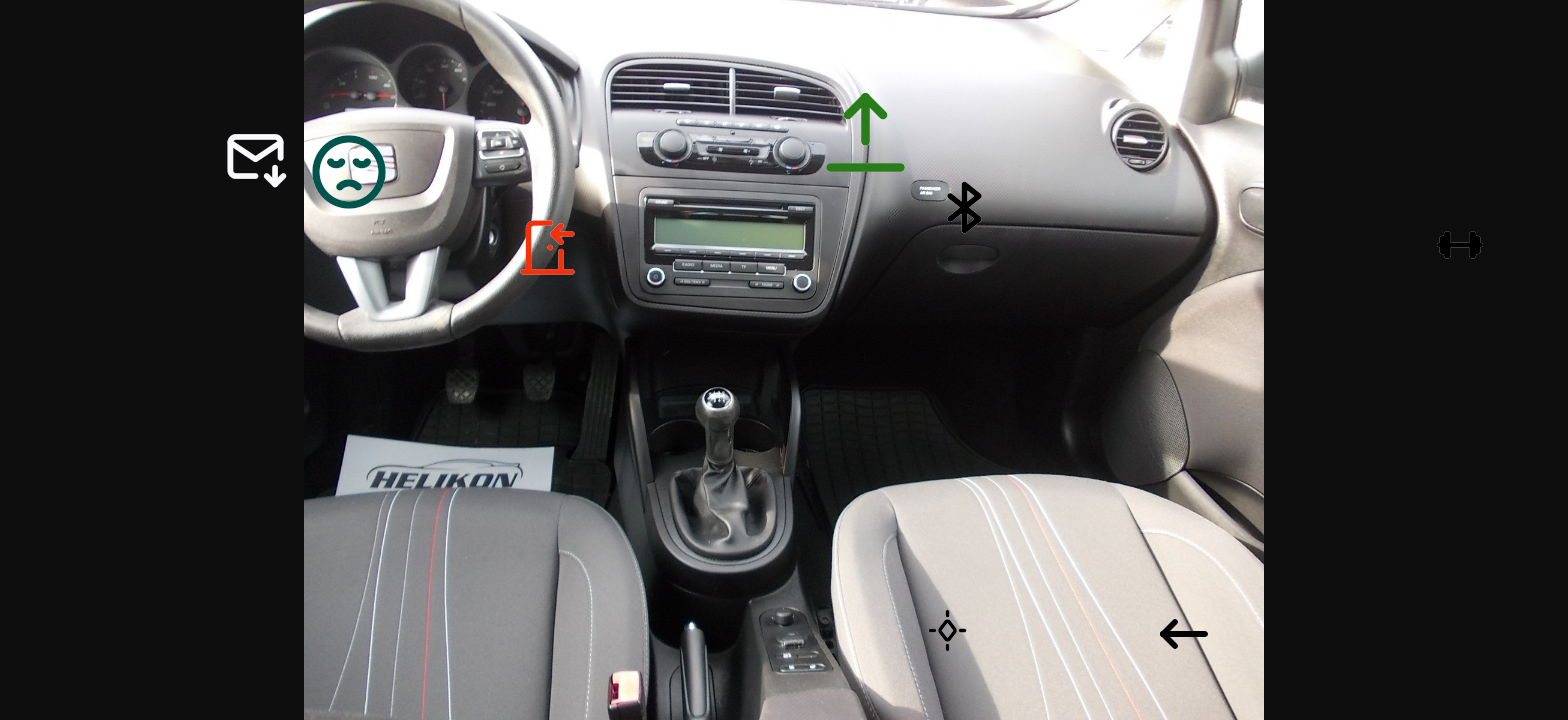 The image size is (1568, 720). I want to click on download email or message, so click(255, 156).